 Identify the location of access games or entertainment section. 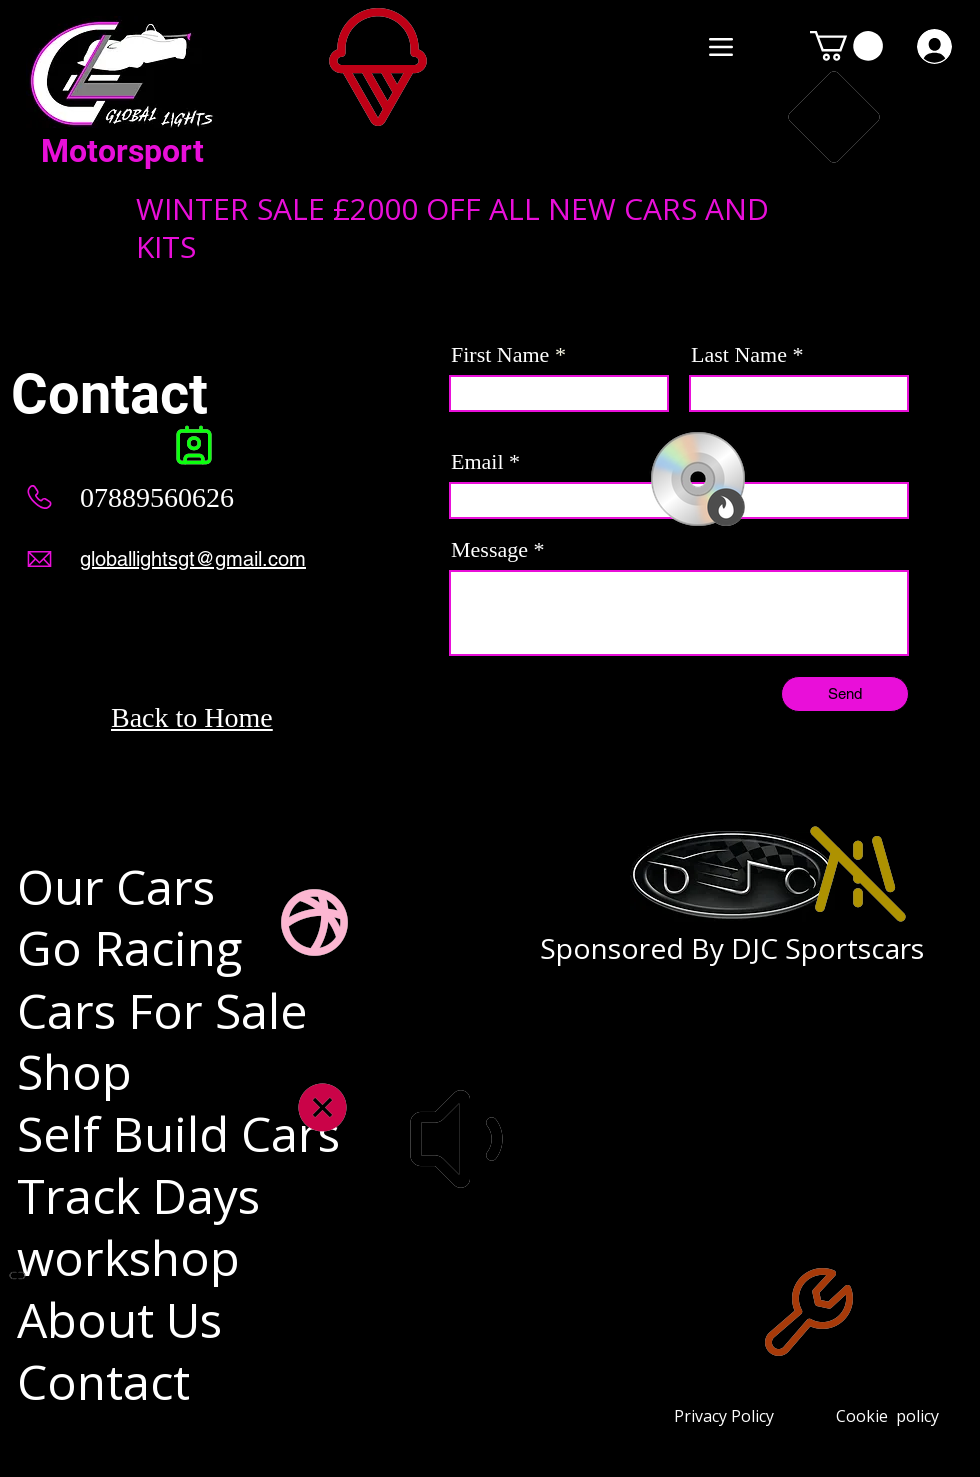
(314, 922).